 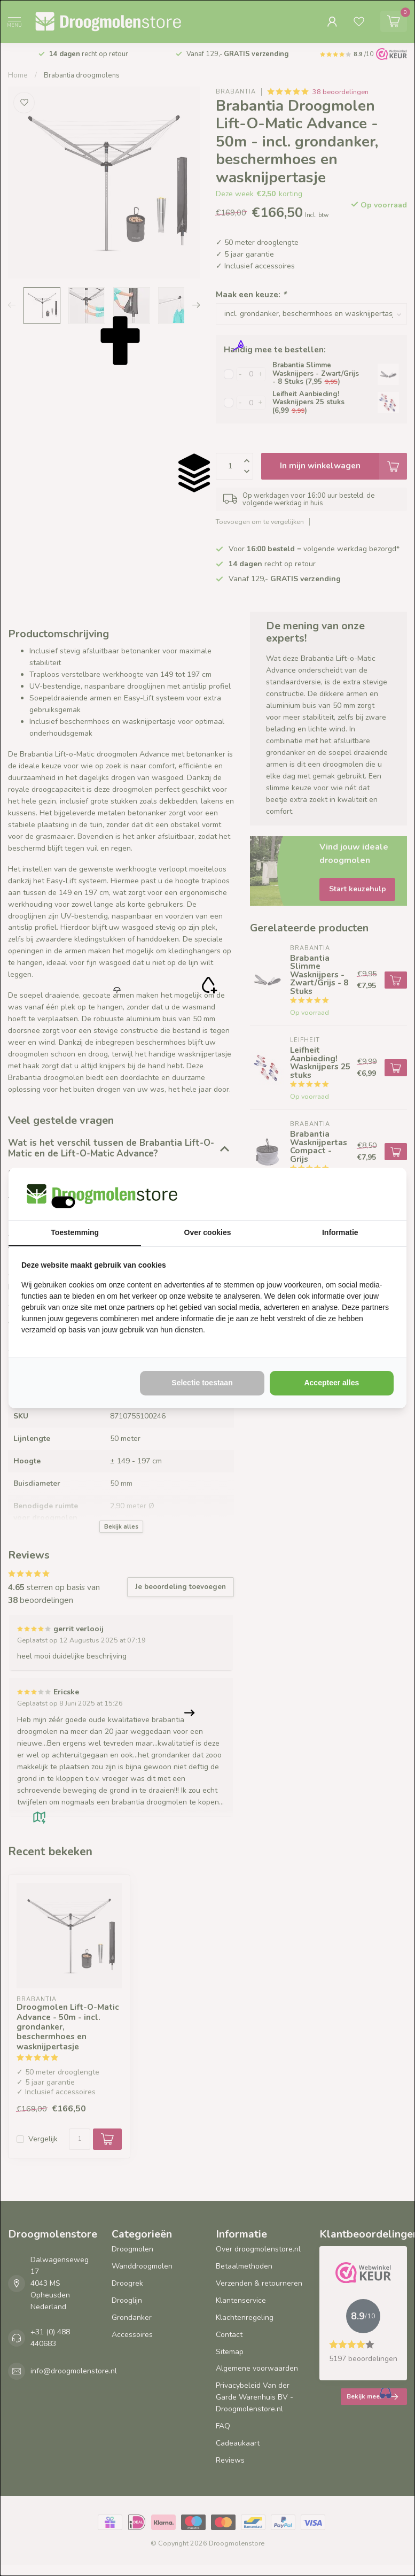 What do you see at coordinates (117, 990) in the screenshot?
I see `visit codecov integration settings` at bounding box center [117, 990].